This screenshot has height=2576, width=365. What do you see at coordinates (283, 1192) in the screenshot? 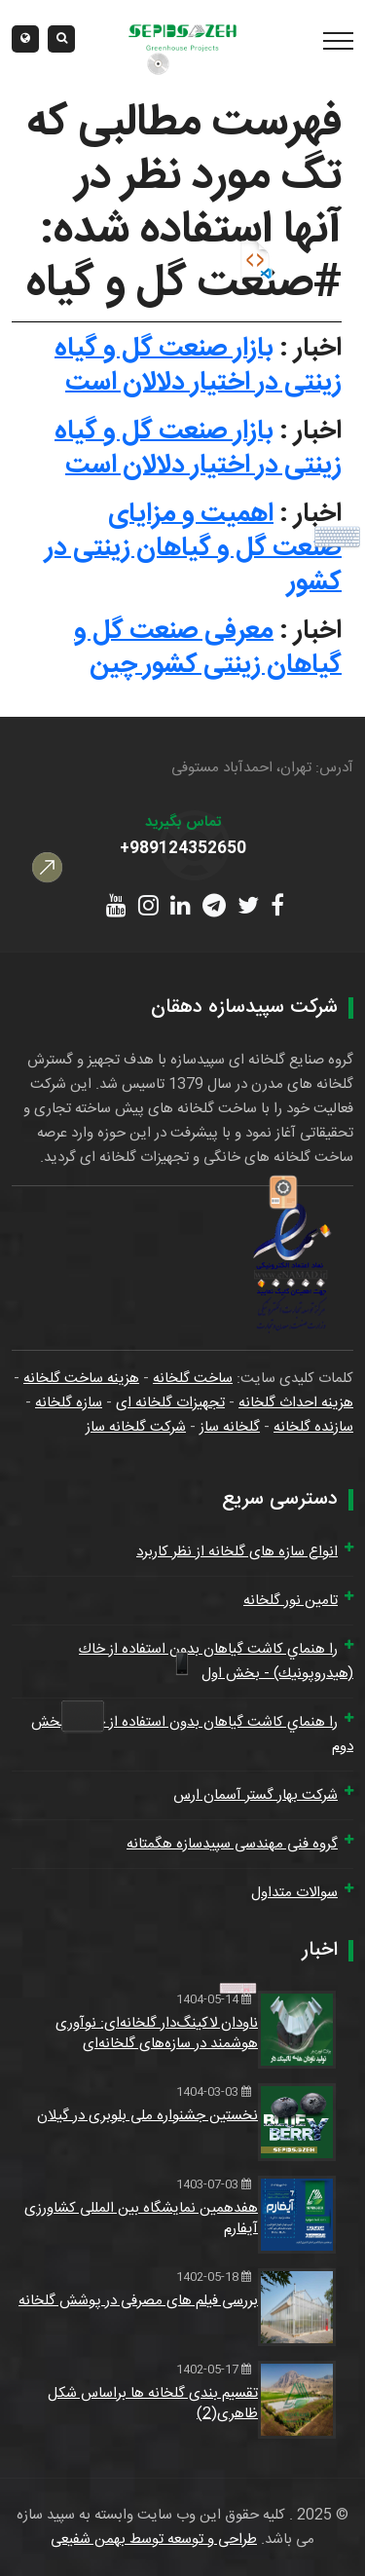
I see `indicates package manager is processing` at bounding box center [283, 1192].